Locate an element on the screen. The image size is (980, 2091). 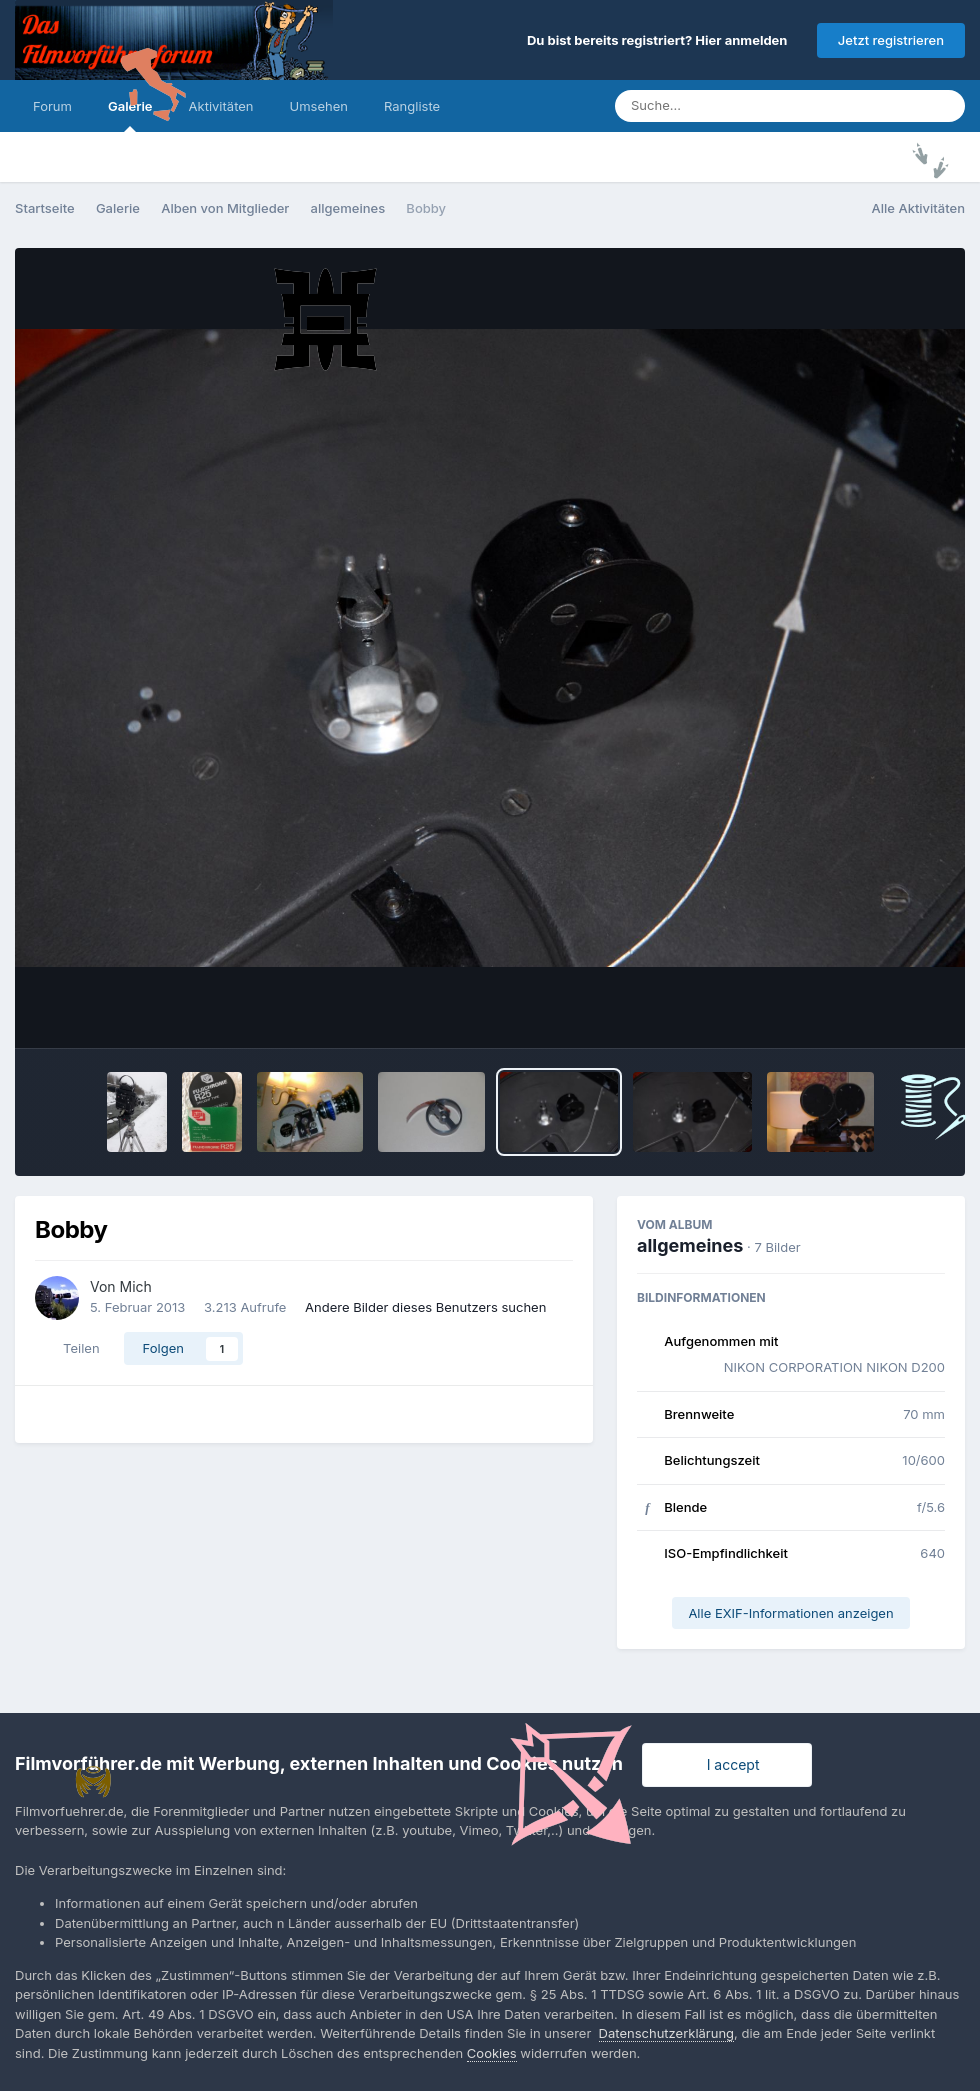
select italy as your country or region is located at coordinates (153, 84).